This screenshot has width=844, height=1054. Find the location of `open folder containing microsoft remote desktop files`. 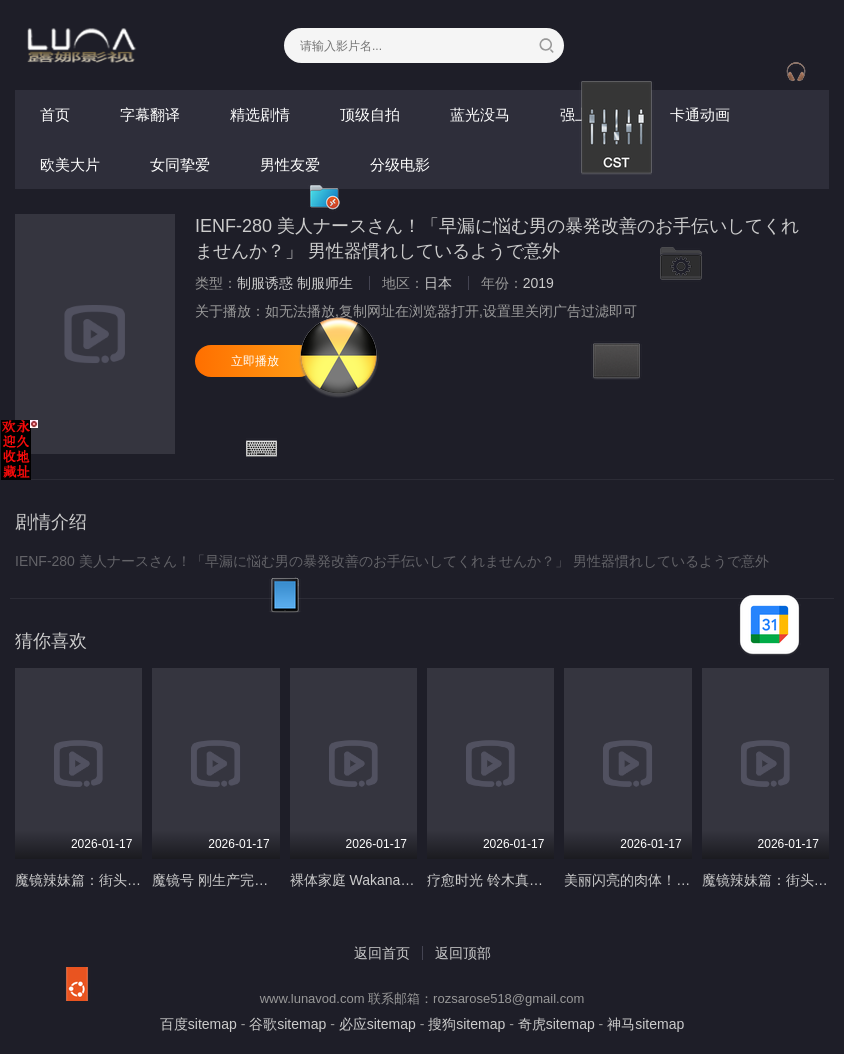

open folder containing microsoft remote desktop files is located at coordinates (324, 197).